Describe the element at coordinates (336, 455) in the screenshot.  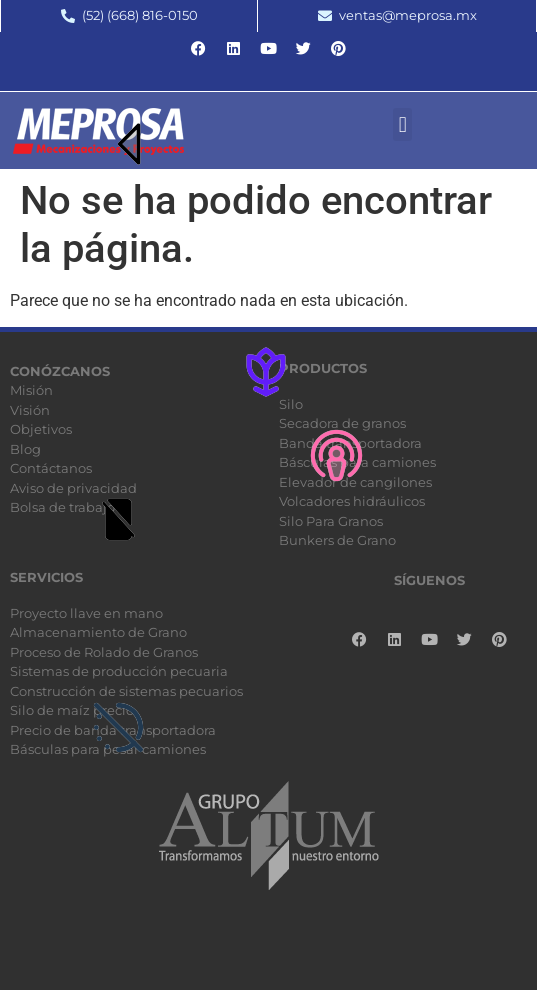
I see `open Apple Podcasts app` at that location.